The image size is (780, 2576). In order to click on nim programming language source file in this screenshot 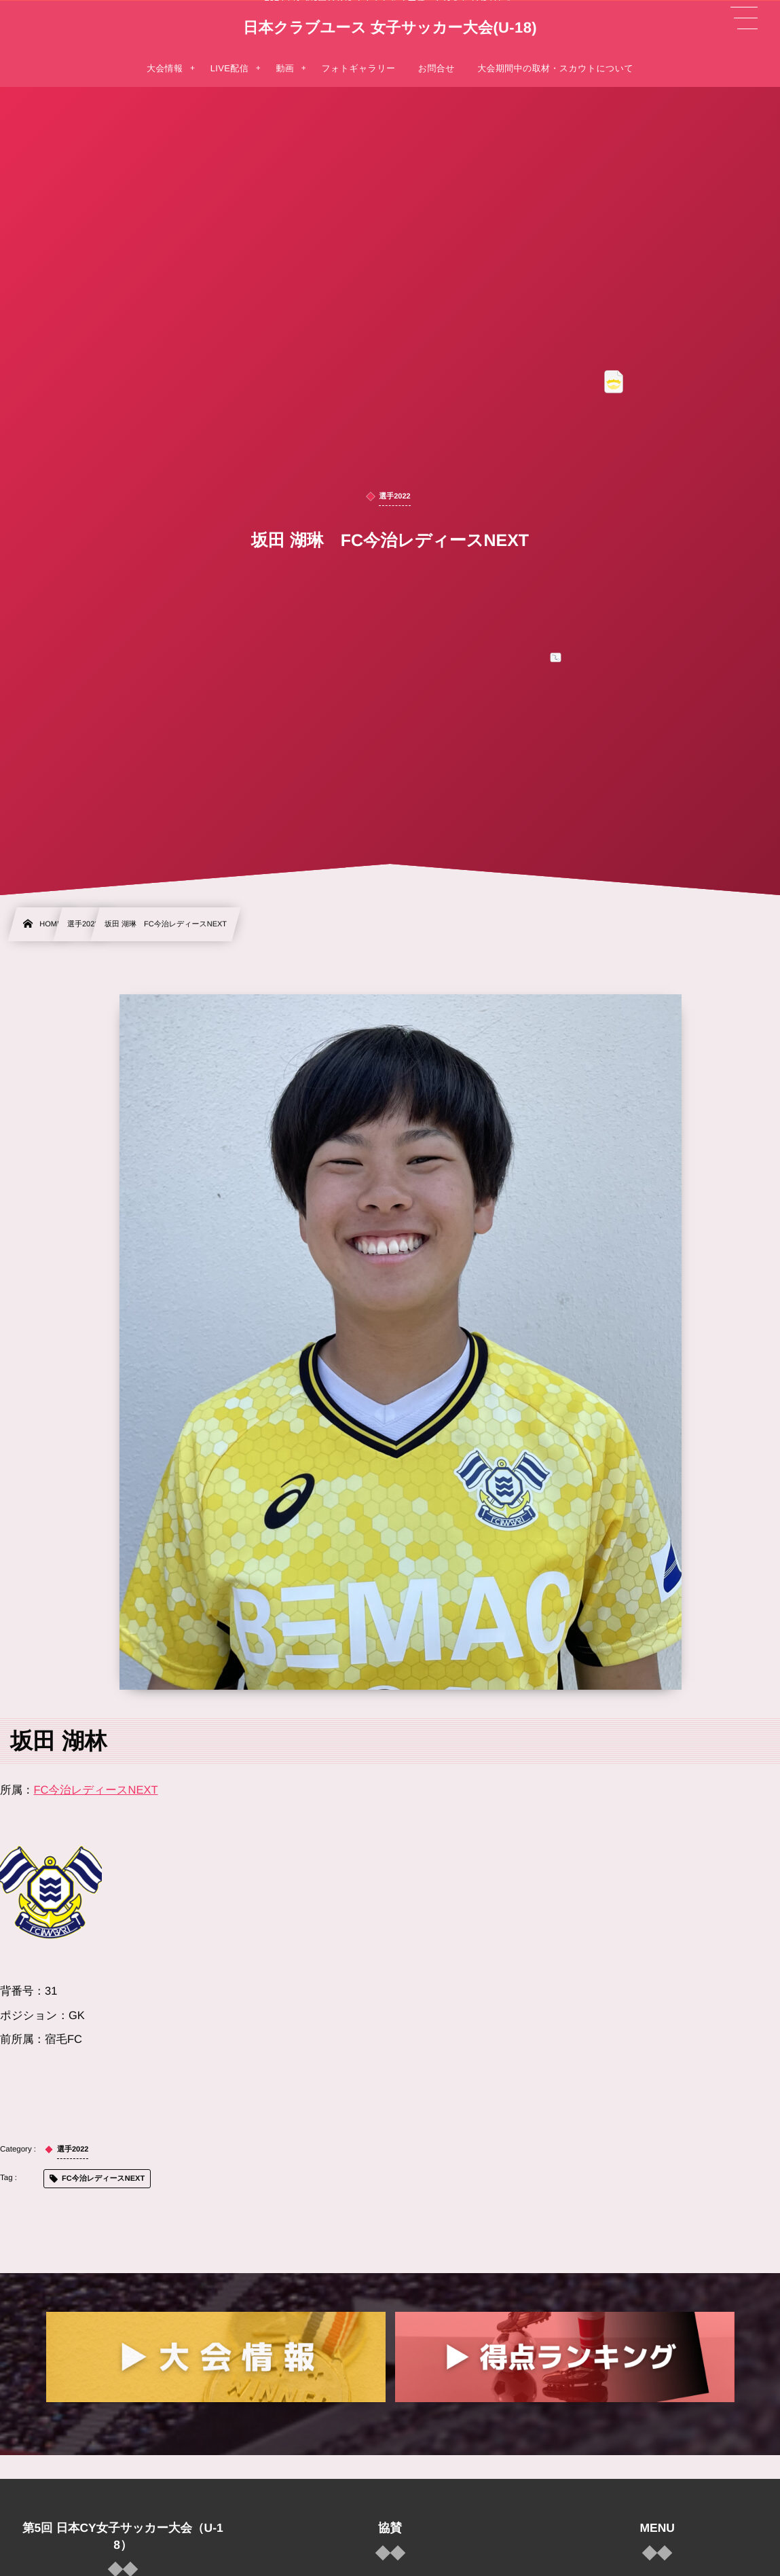, I will do `click(614, 382)`.